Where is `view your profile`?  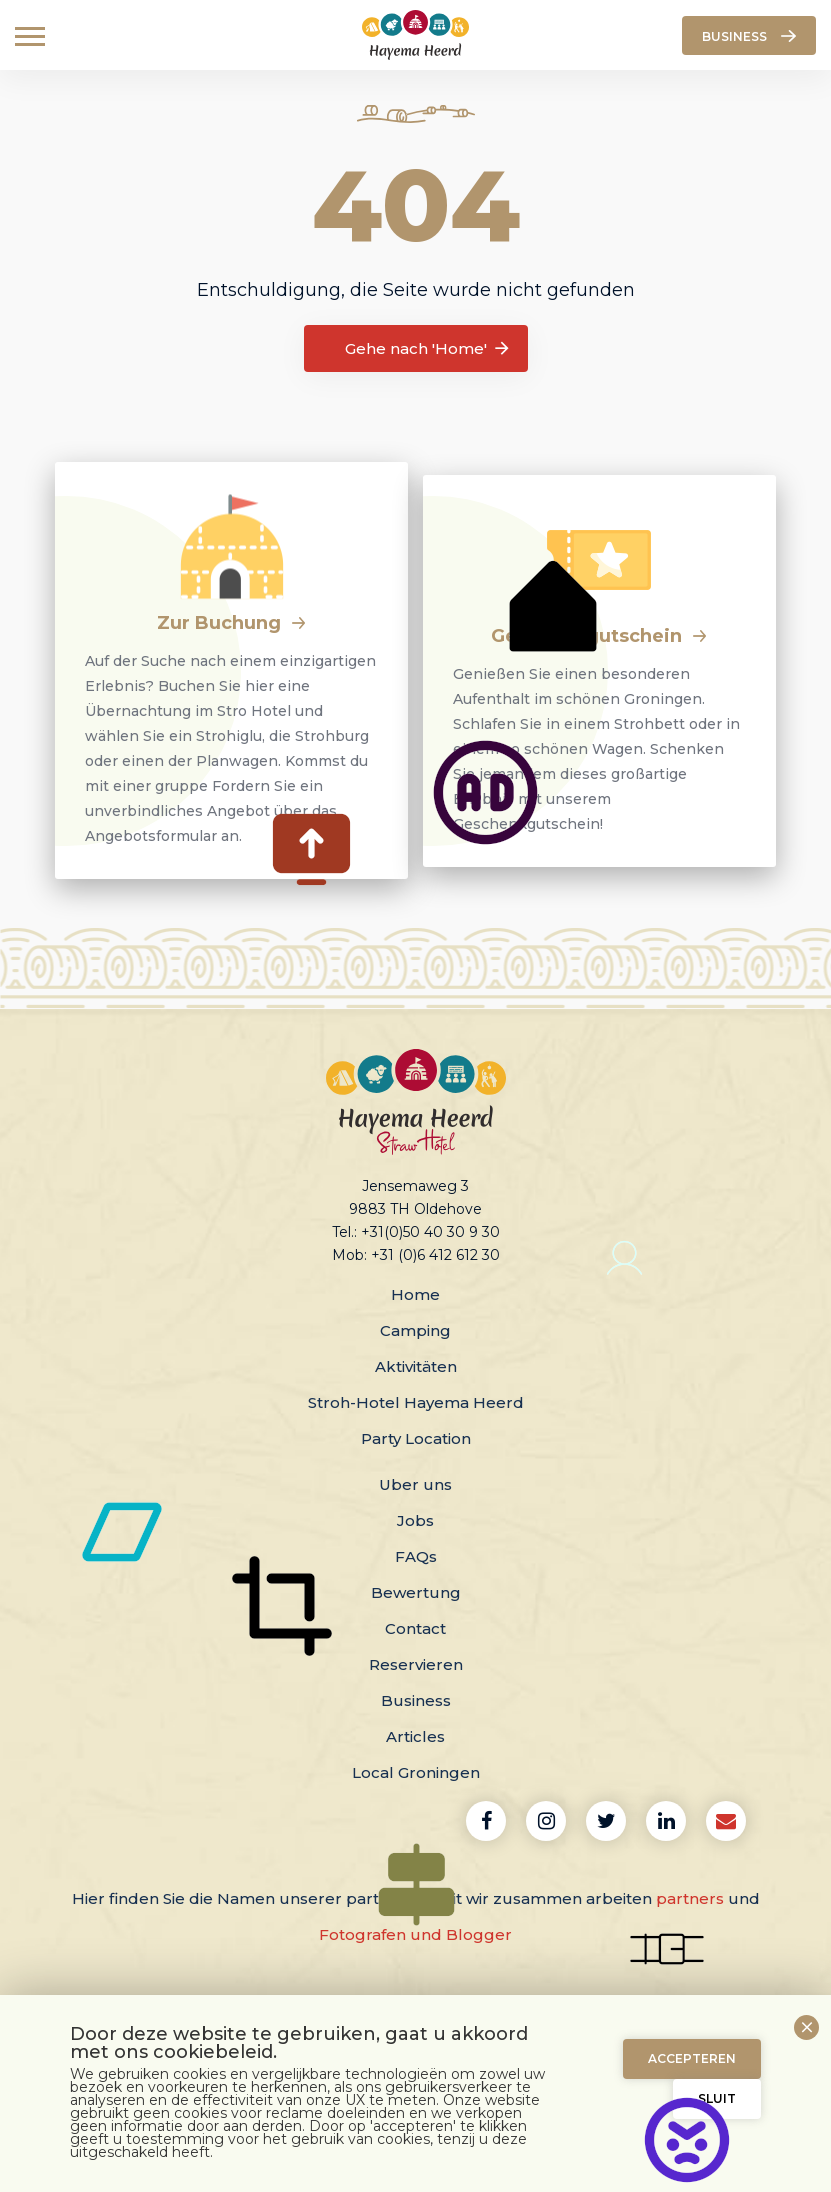 view your profile is located at coordinates (624, 1258).